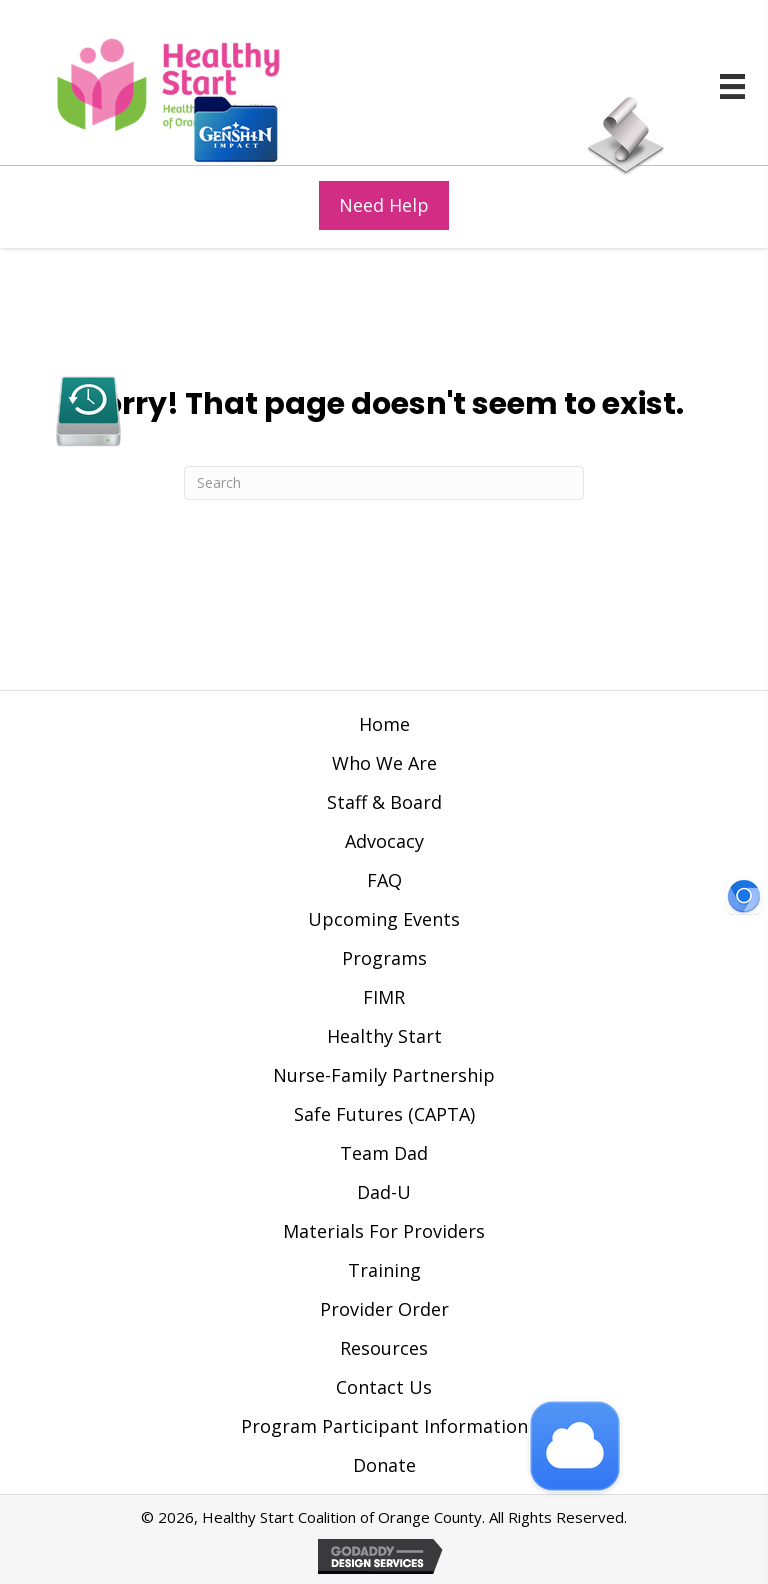  Describe the element at coordinates (744, 896) in the screenshot. I see `open Chromium web browser` at that location.